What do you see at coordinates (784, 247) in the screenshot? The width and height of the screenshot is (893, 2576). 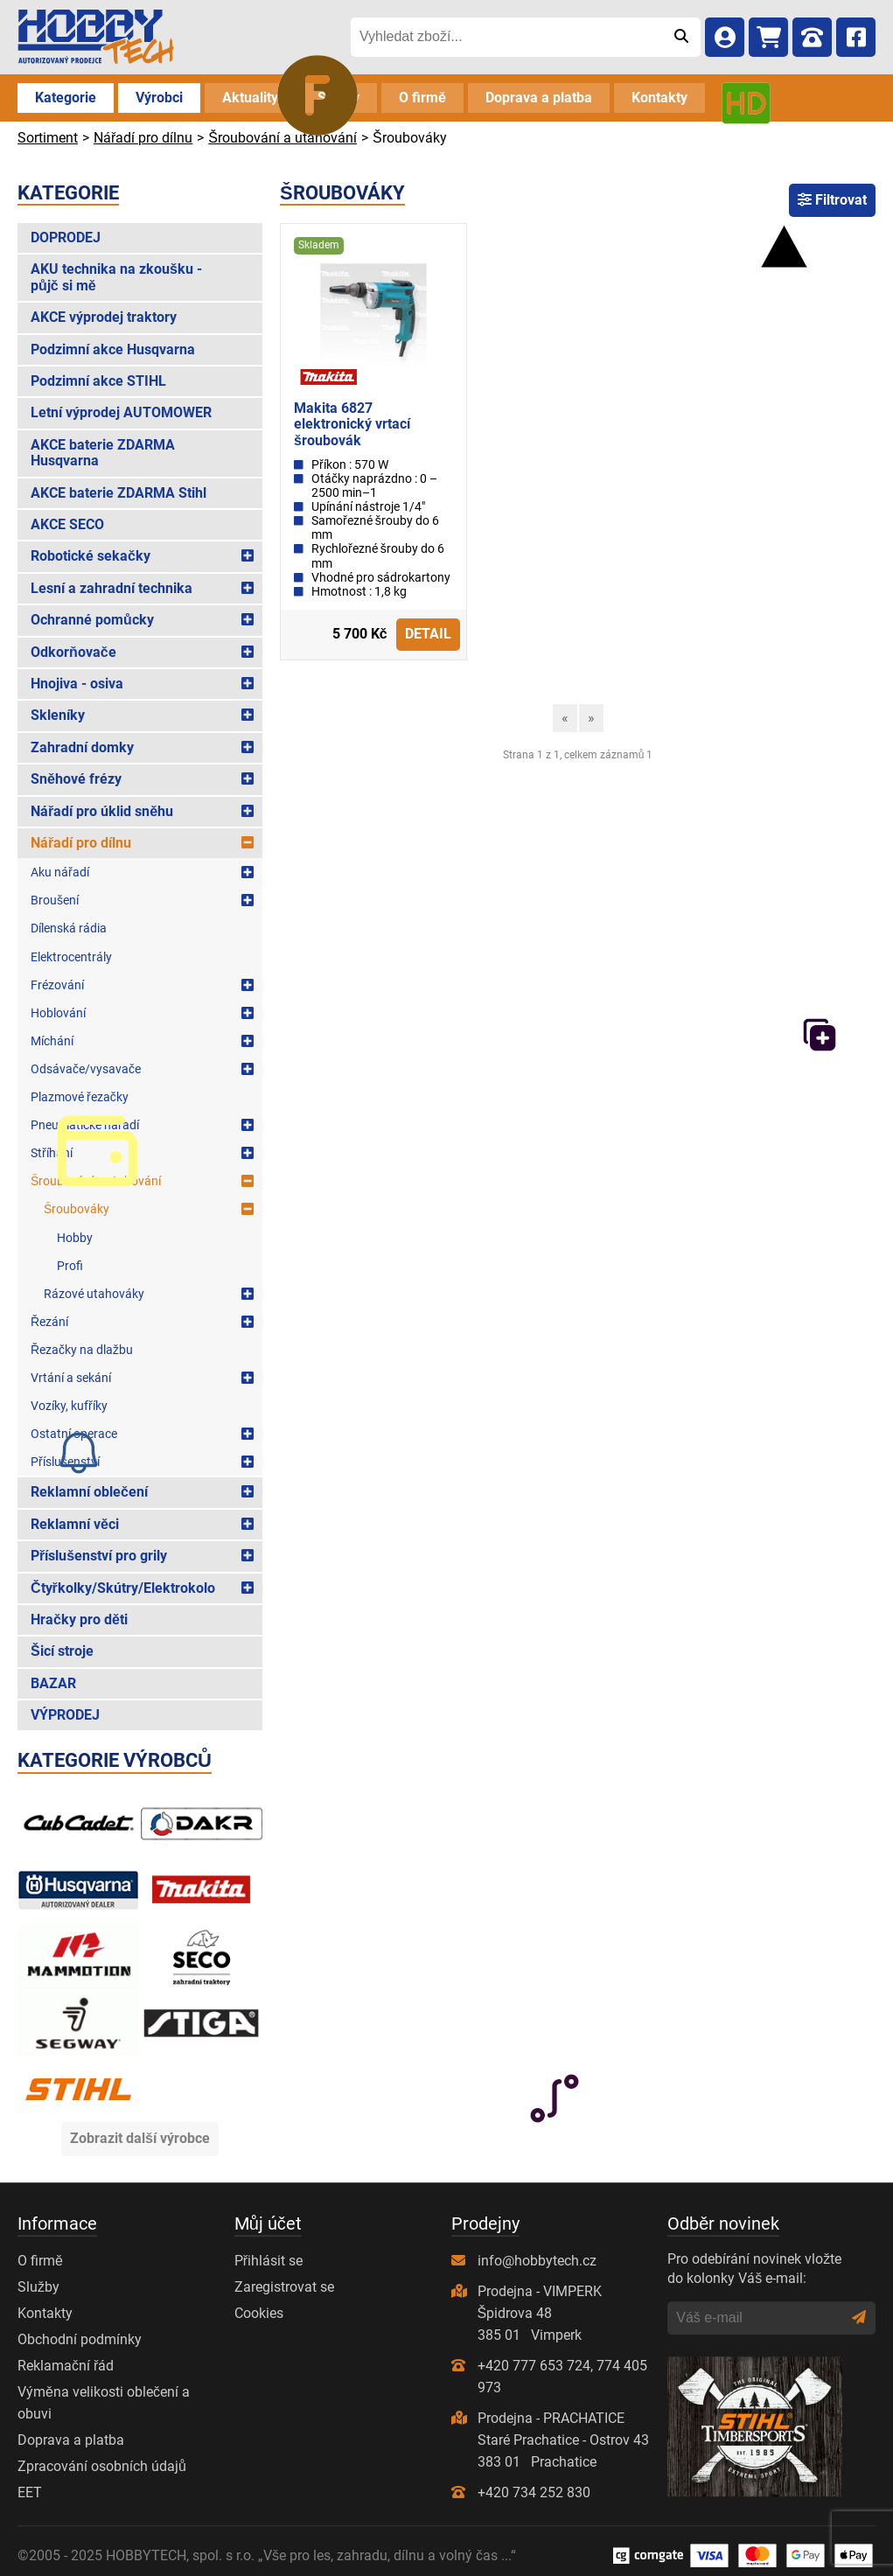 I see `indicates a warning or alert status` at bounding box center [784, 247].